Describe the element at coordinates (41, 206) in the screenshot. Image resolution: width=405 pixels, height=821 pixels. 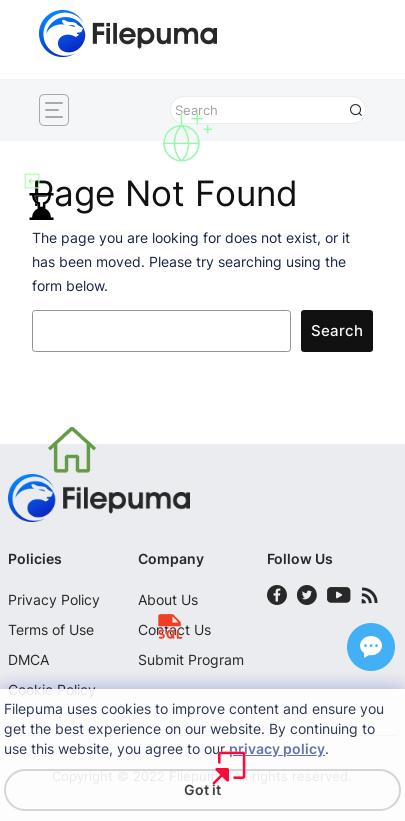
I see `indicates loading or processing in progress` at that location.